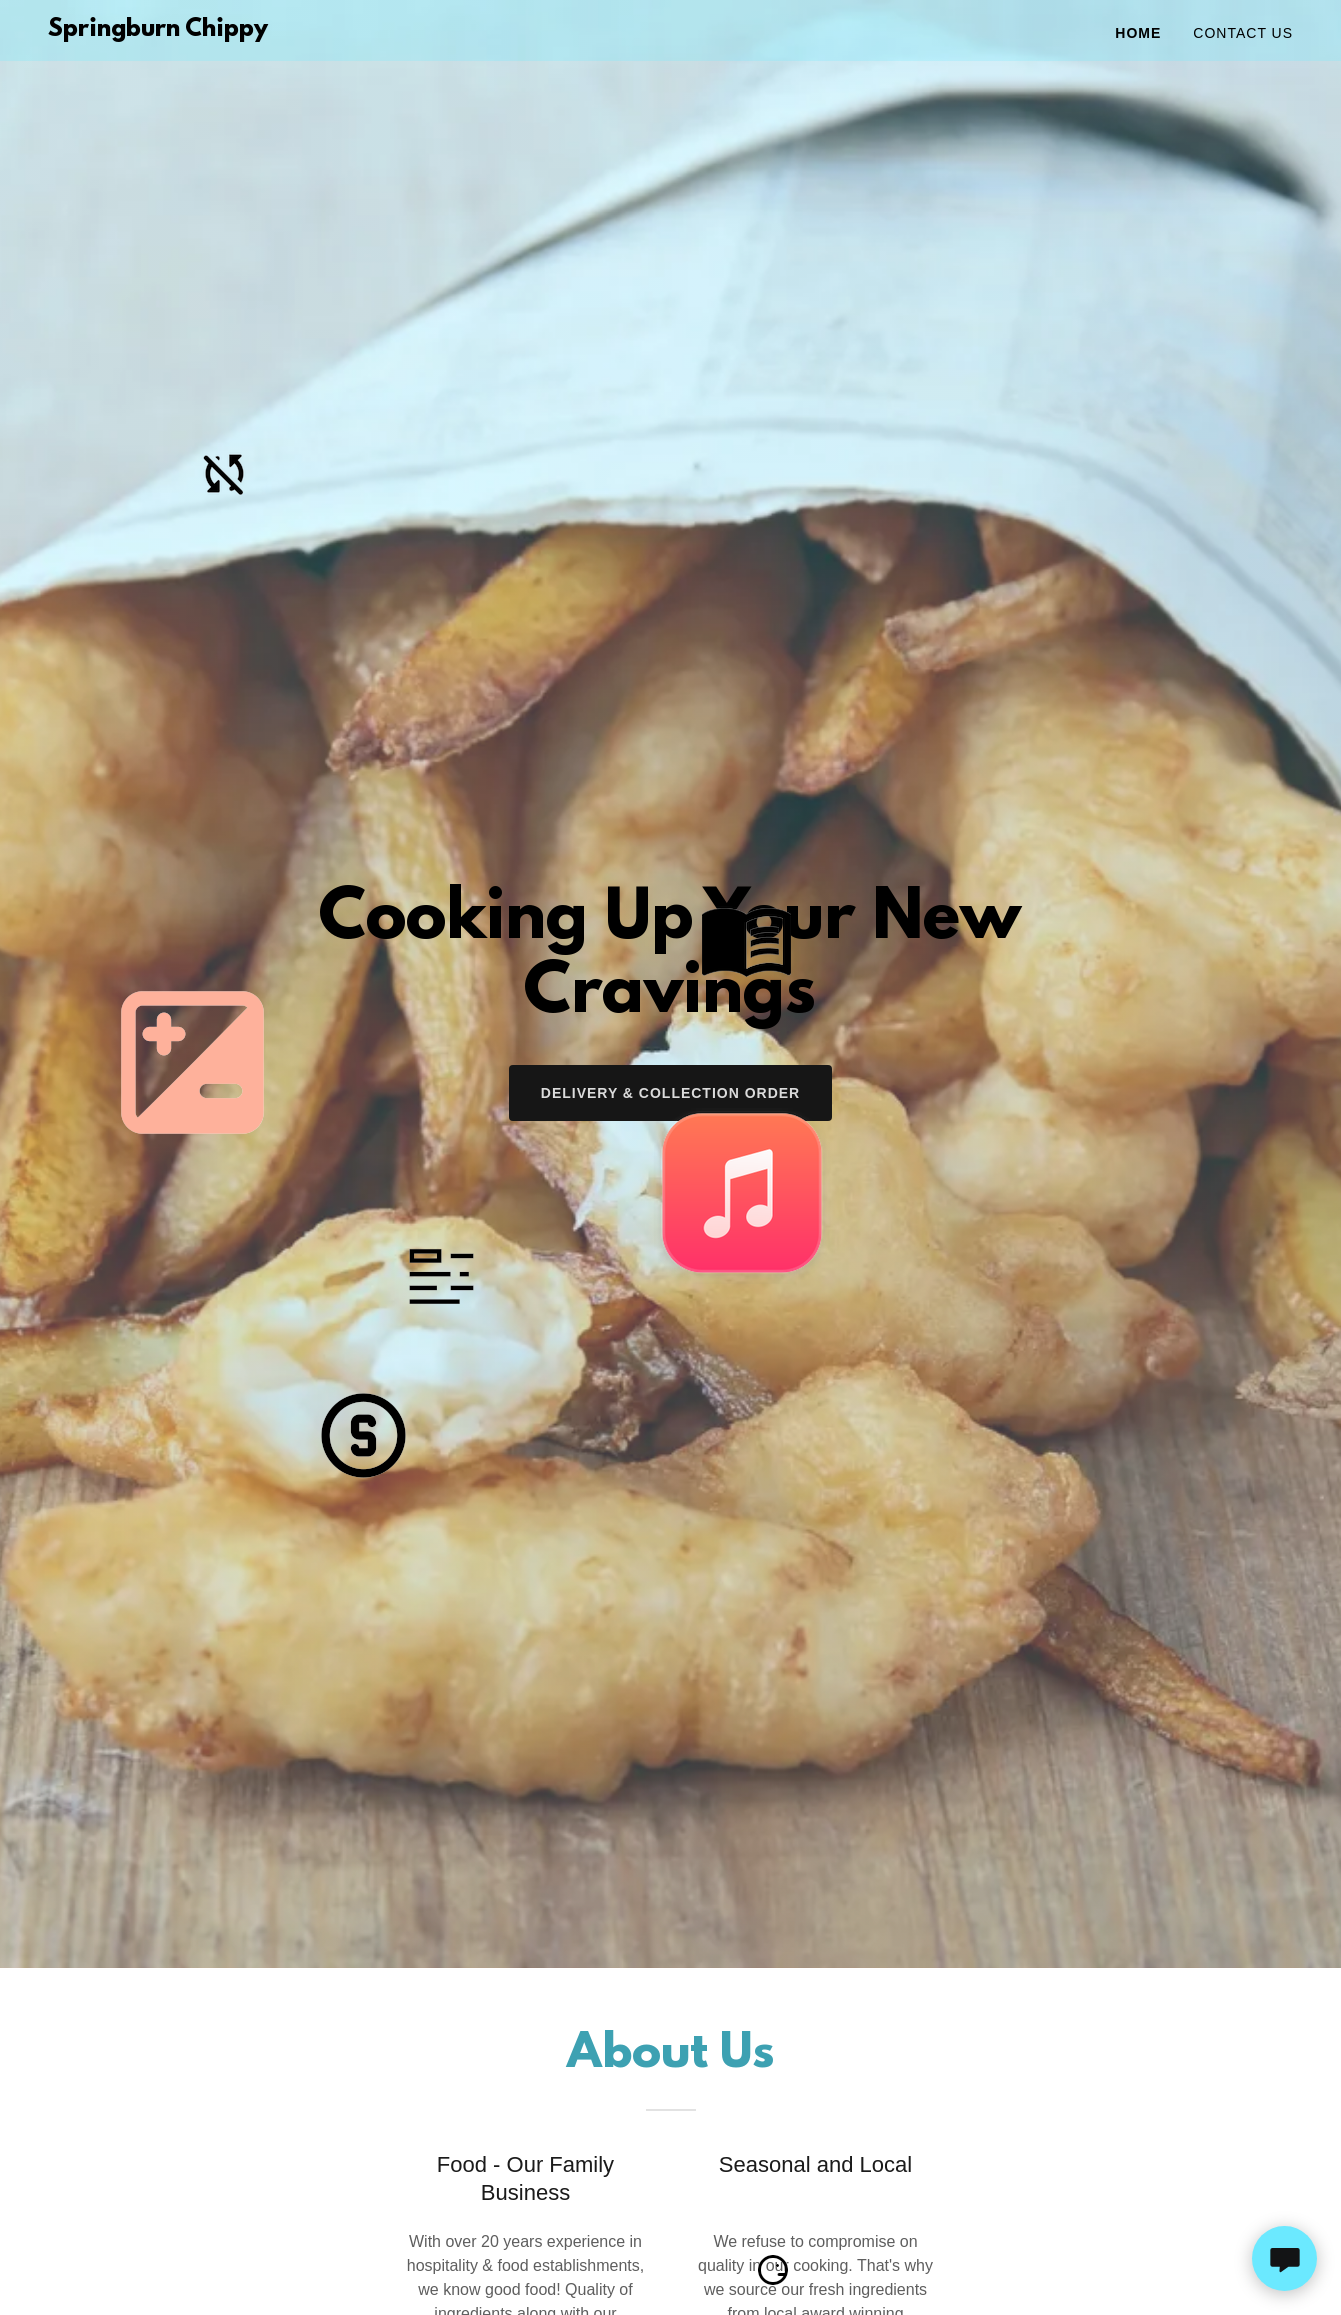 The width and height of the screenshot is (1341, 2315). What do you see at coordinates (224, 473) in the screenshot?
I see `sync is disabled or turned off` at bounding box center [224, 473].